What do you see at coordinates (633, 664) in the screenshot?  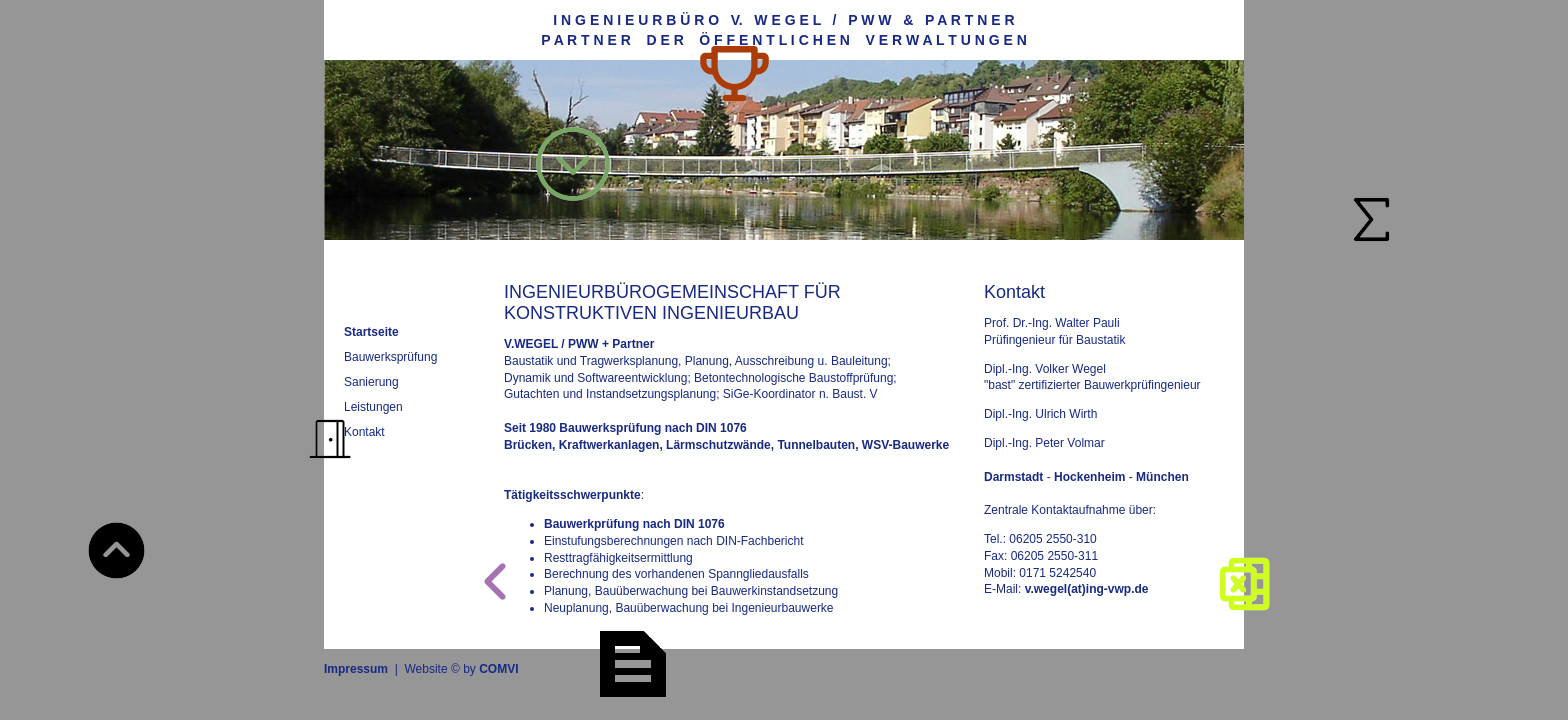 I see `view text document or note` at bounding box center [633, 664].